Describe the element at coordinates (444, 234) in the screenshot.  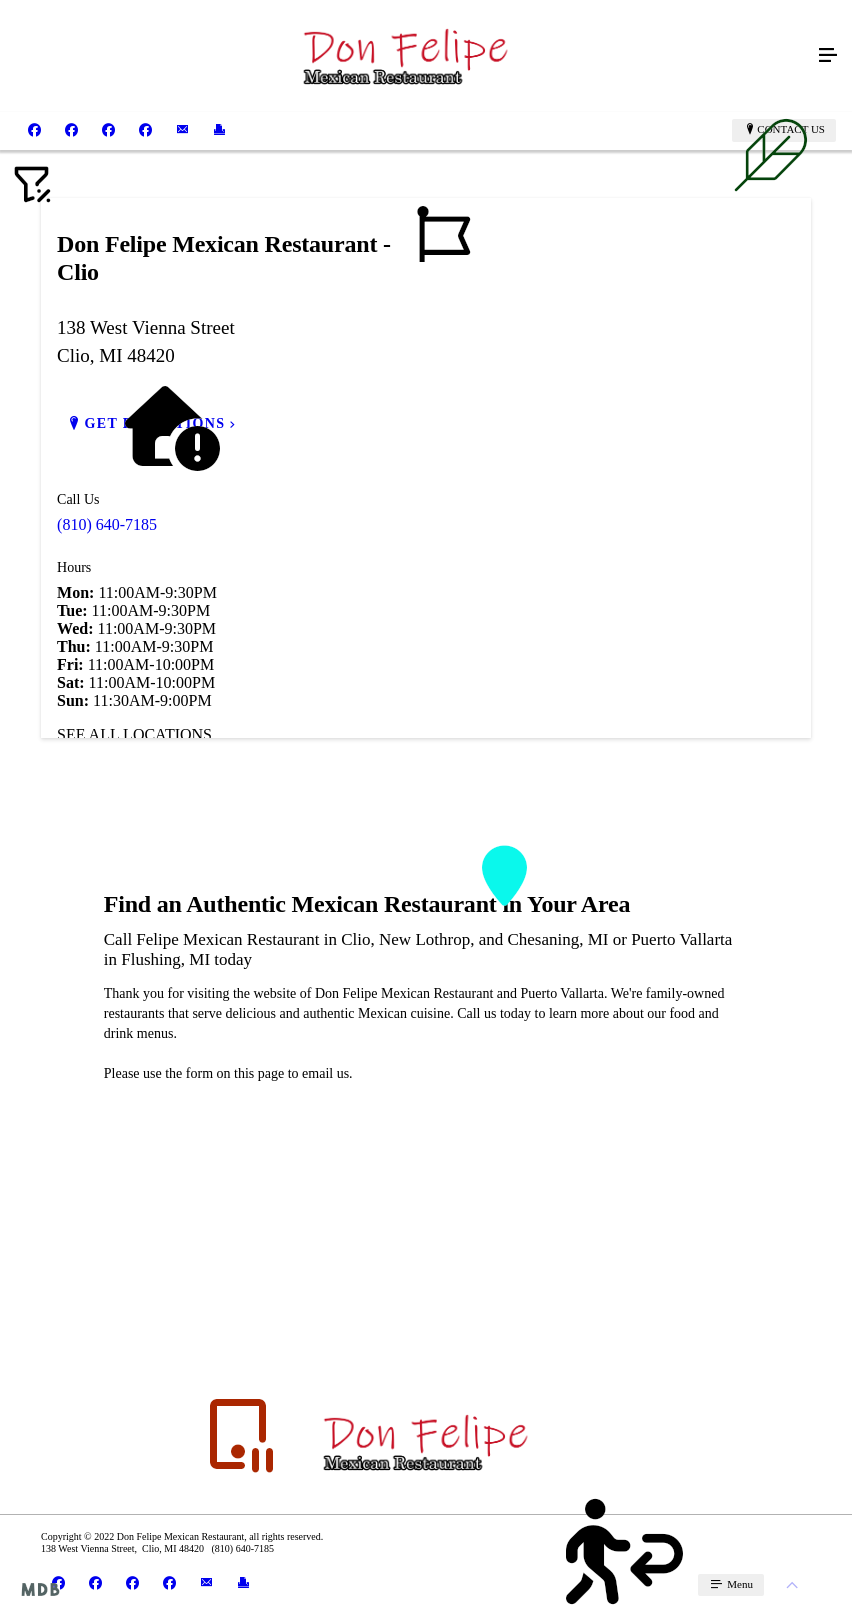
I see `flag or bookmark an item` at that location.